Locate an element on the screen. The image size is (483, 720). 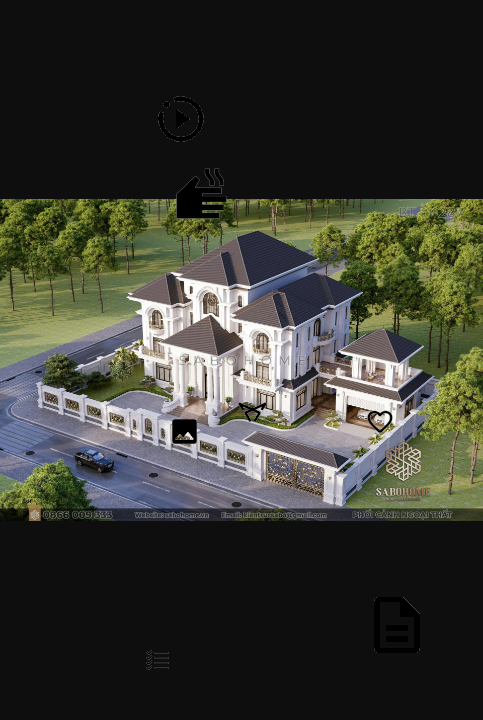
view photos or images is located at coordinates (184, 431).